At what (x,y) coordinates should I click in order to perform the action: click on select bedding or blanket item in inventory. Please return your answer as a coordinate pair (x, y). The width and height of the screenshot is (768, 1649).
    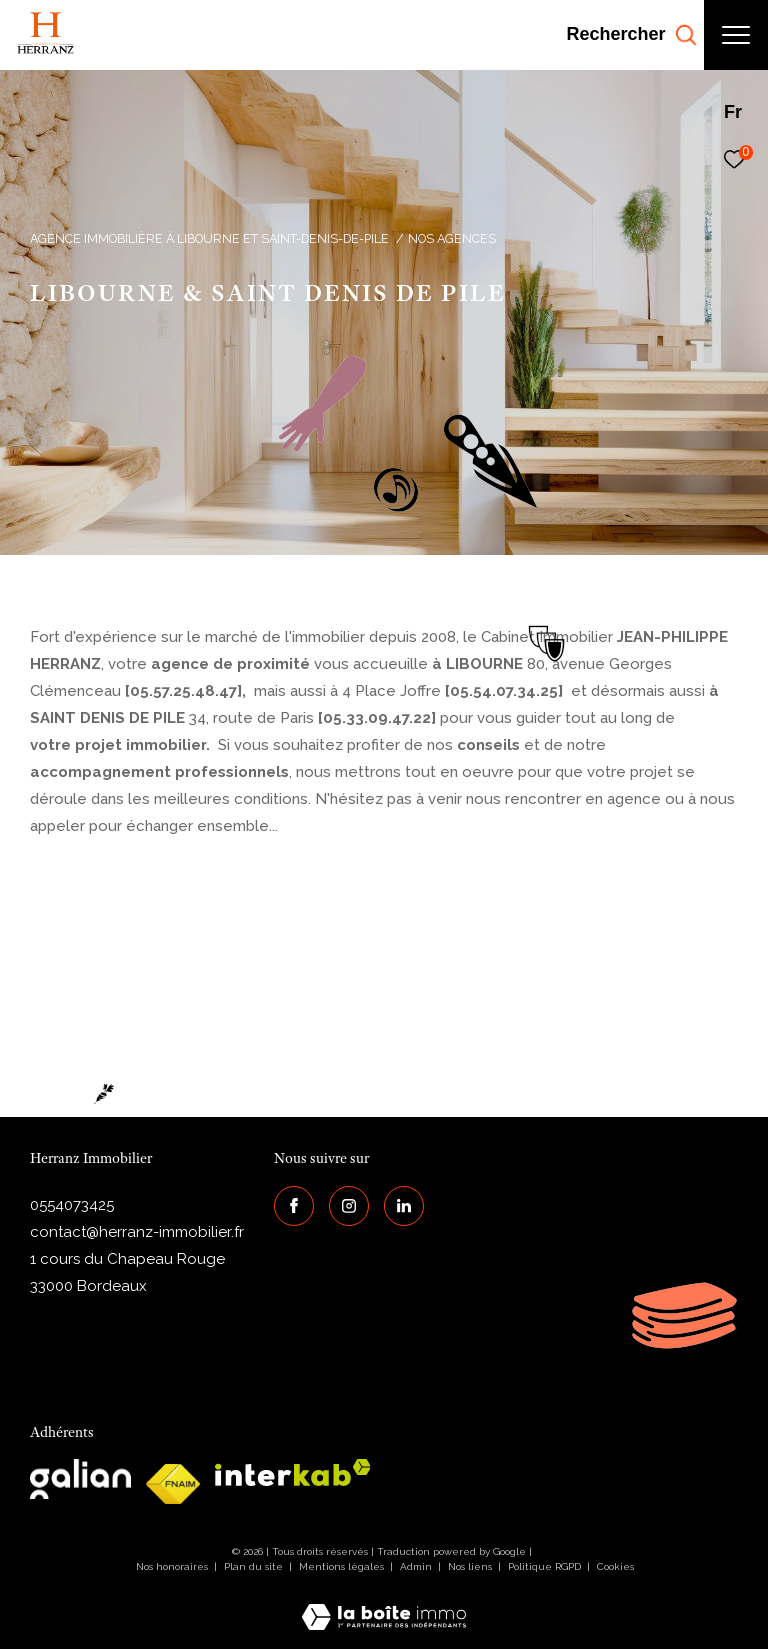
    Looking at the image, I should click on (684, 1315).